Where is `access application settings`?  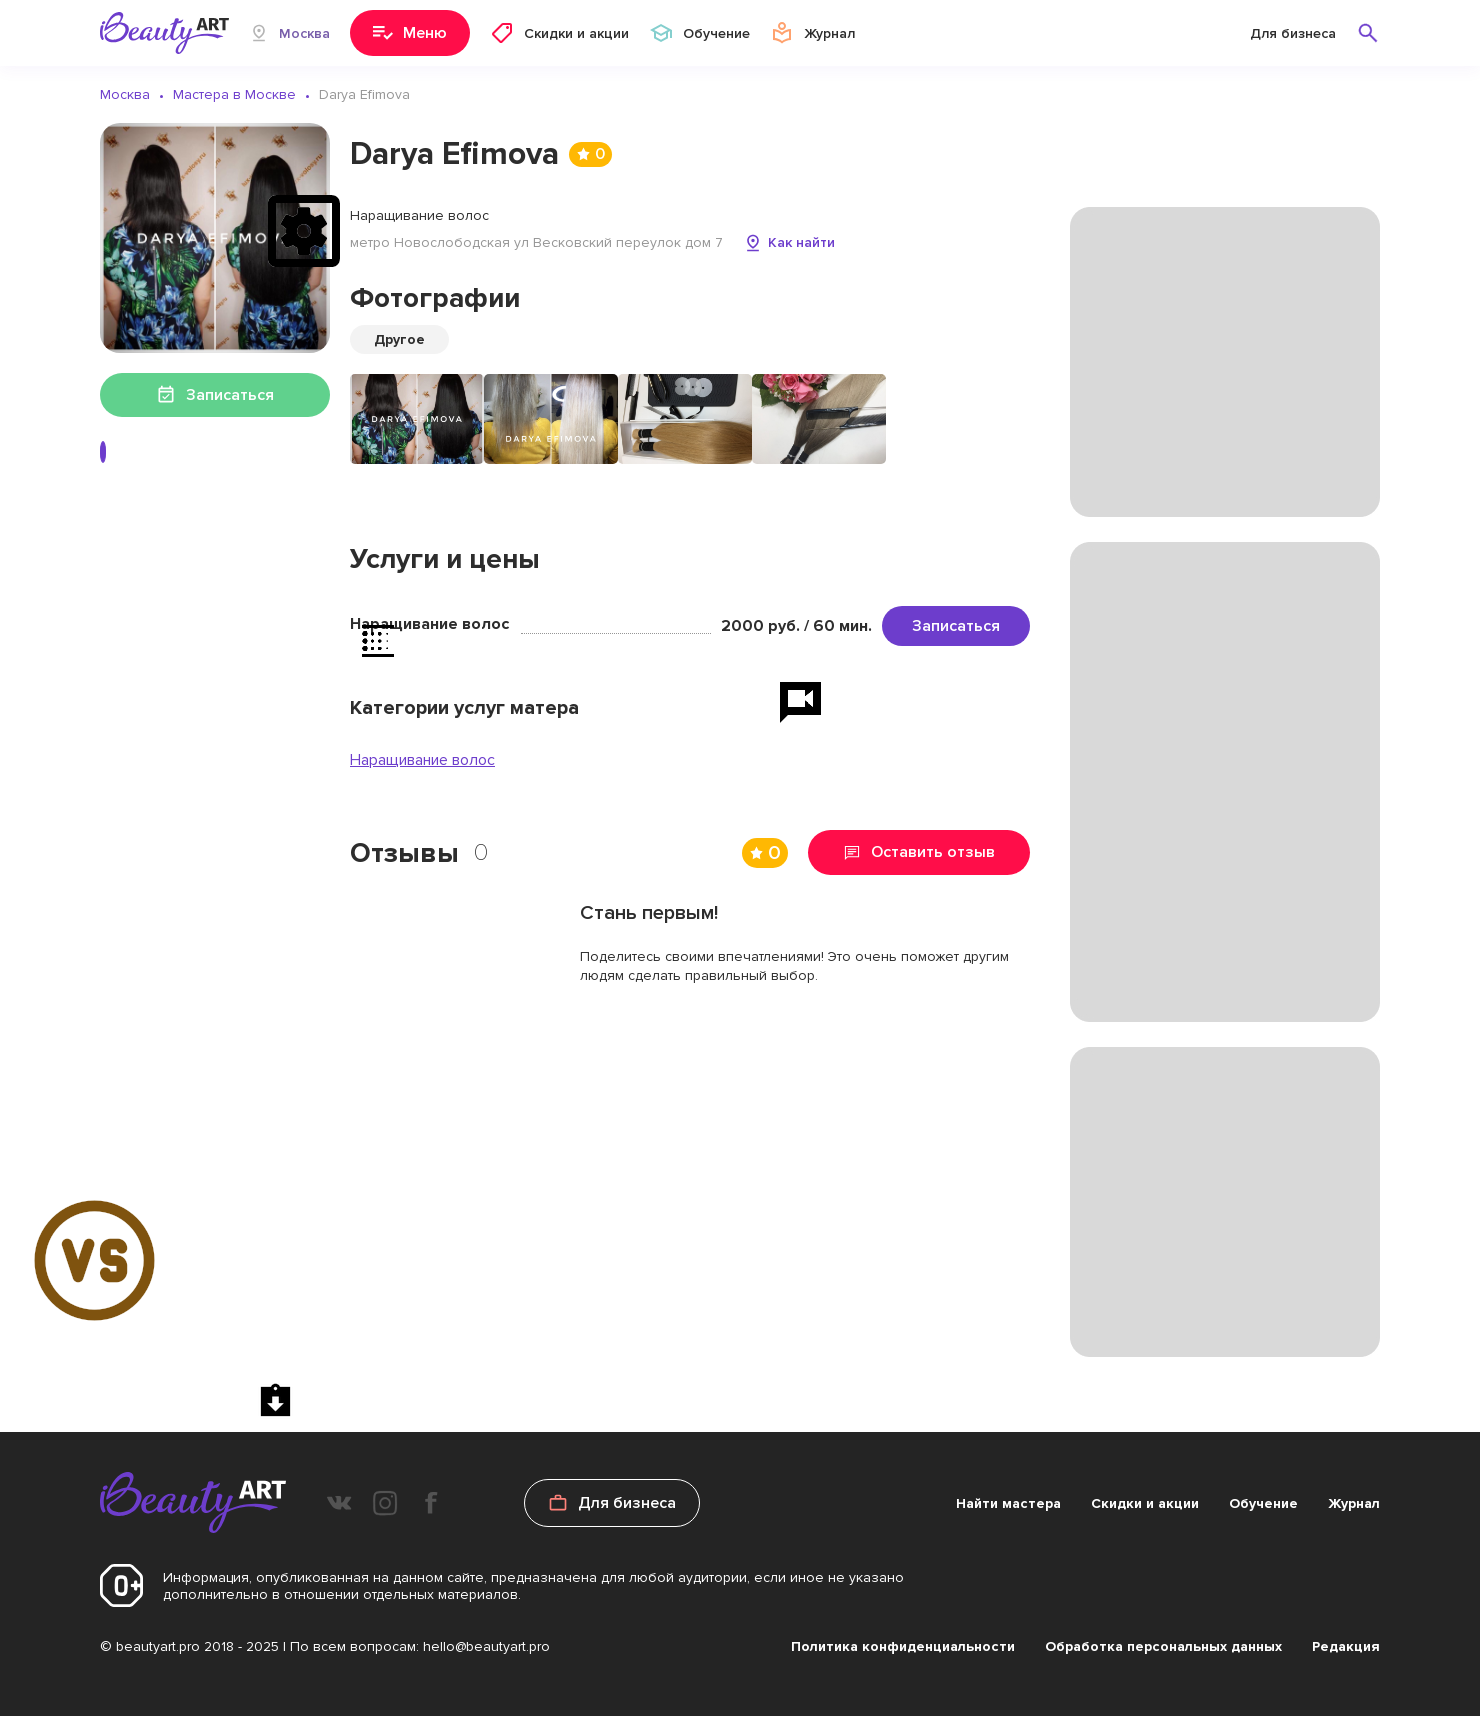 access application settings is located at coordinates (304, 231).